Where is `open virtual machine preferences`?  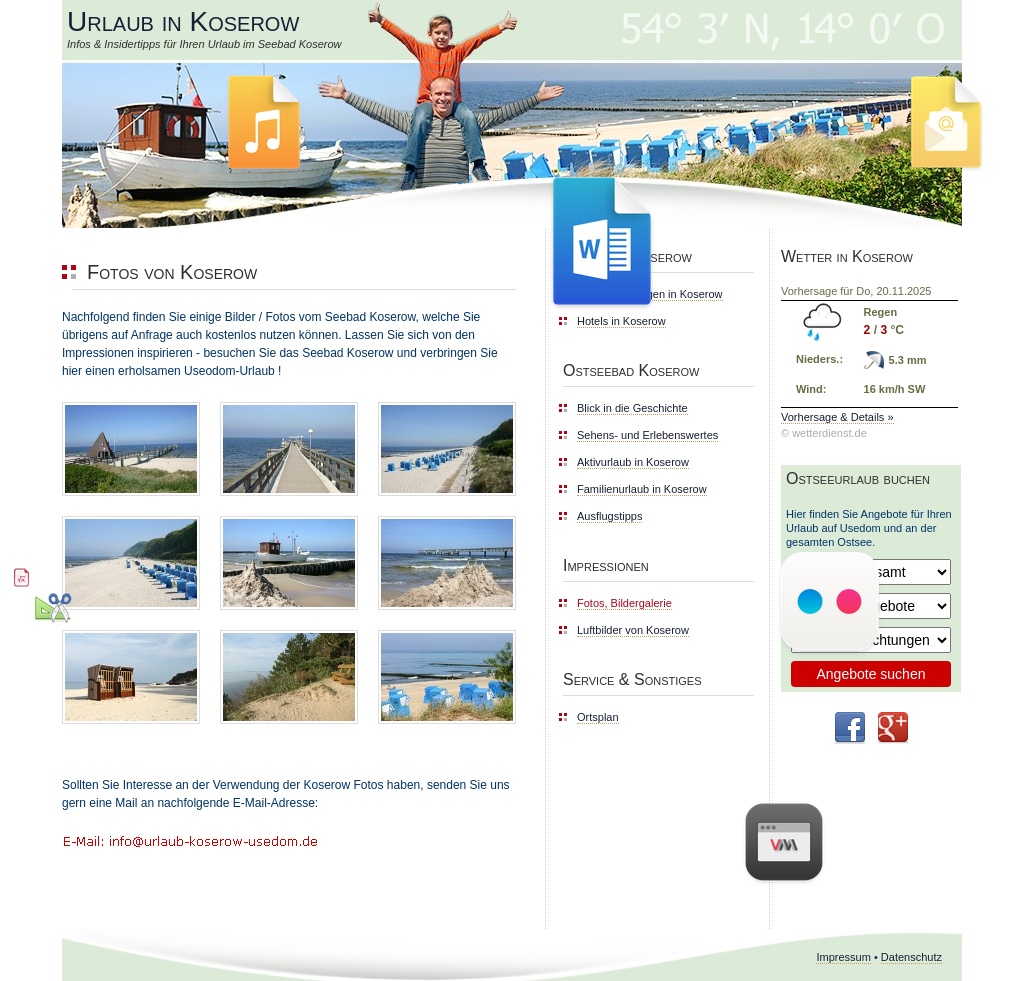 open virtual machine preferences is located at coordinates (784, 842).